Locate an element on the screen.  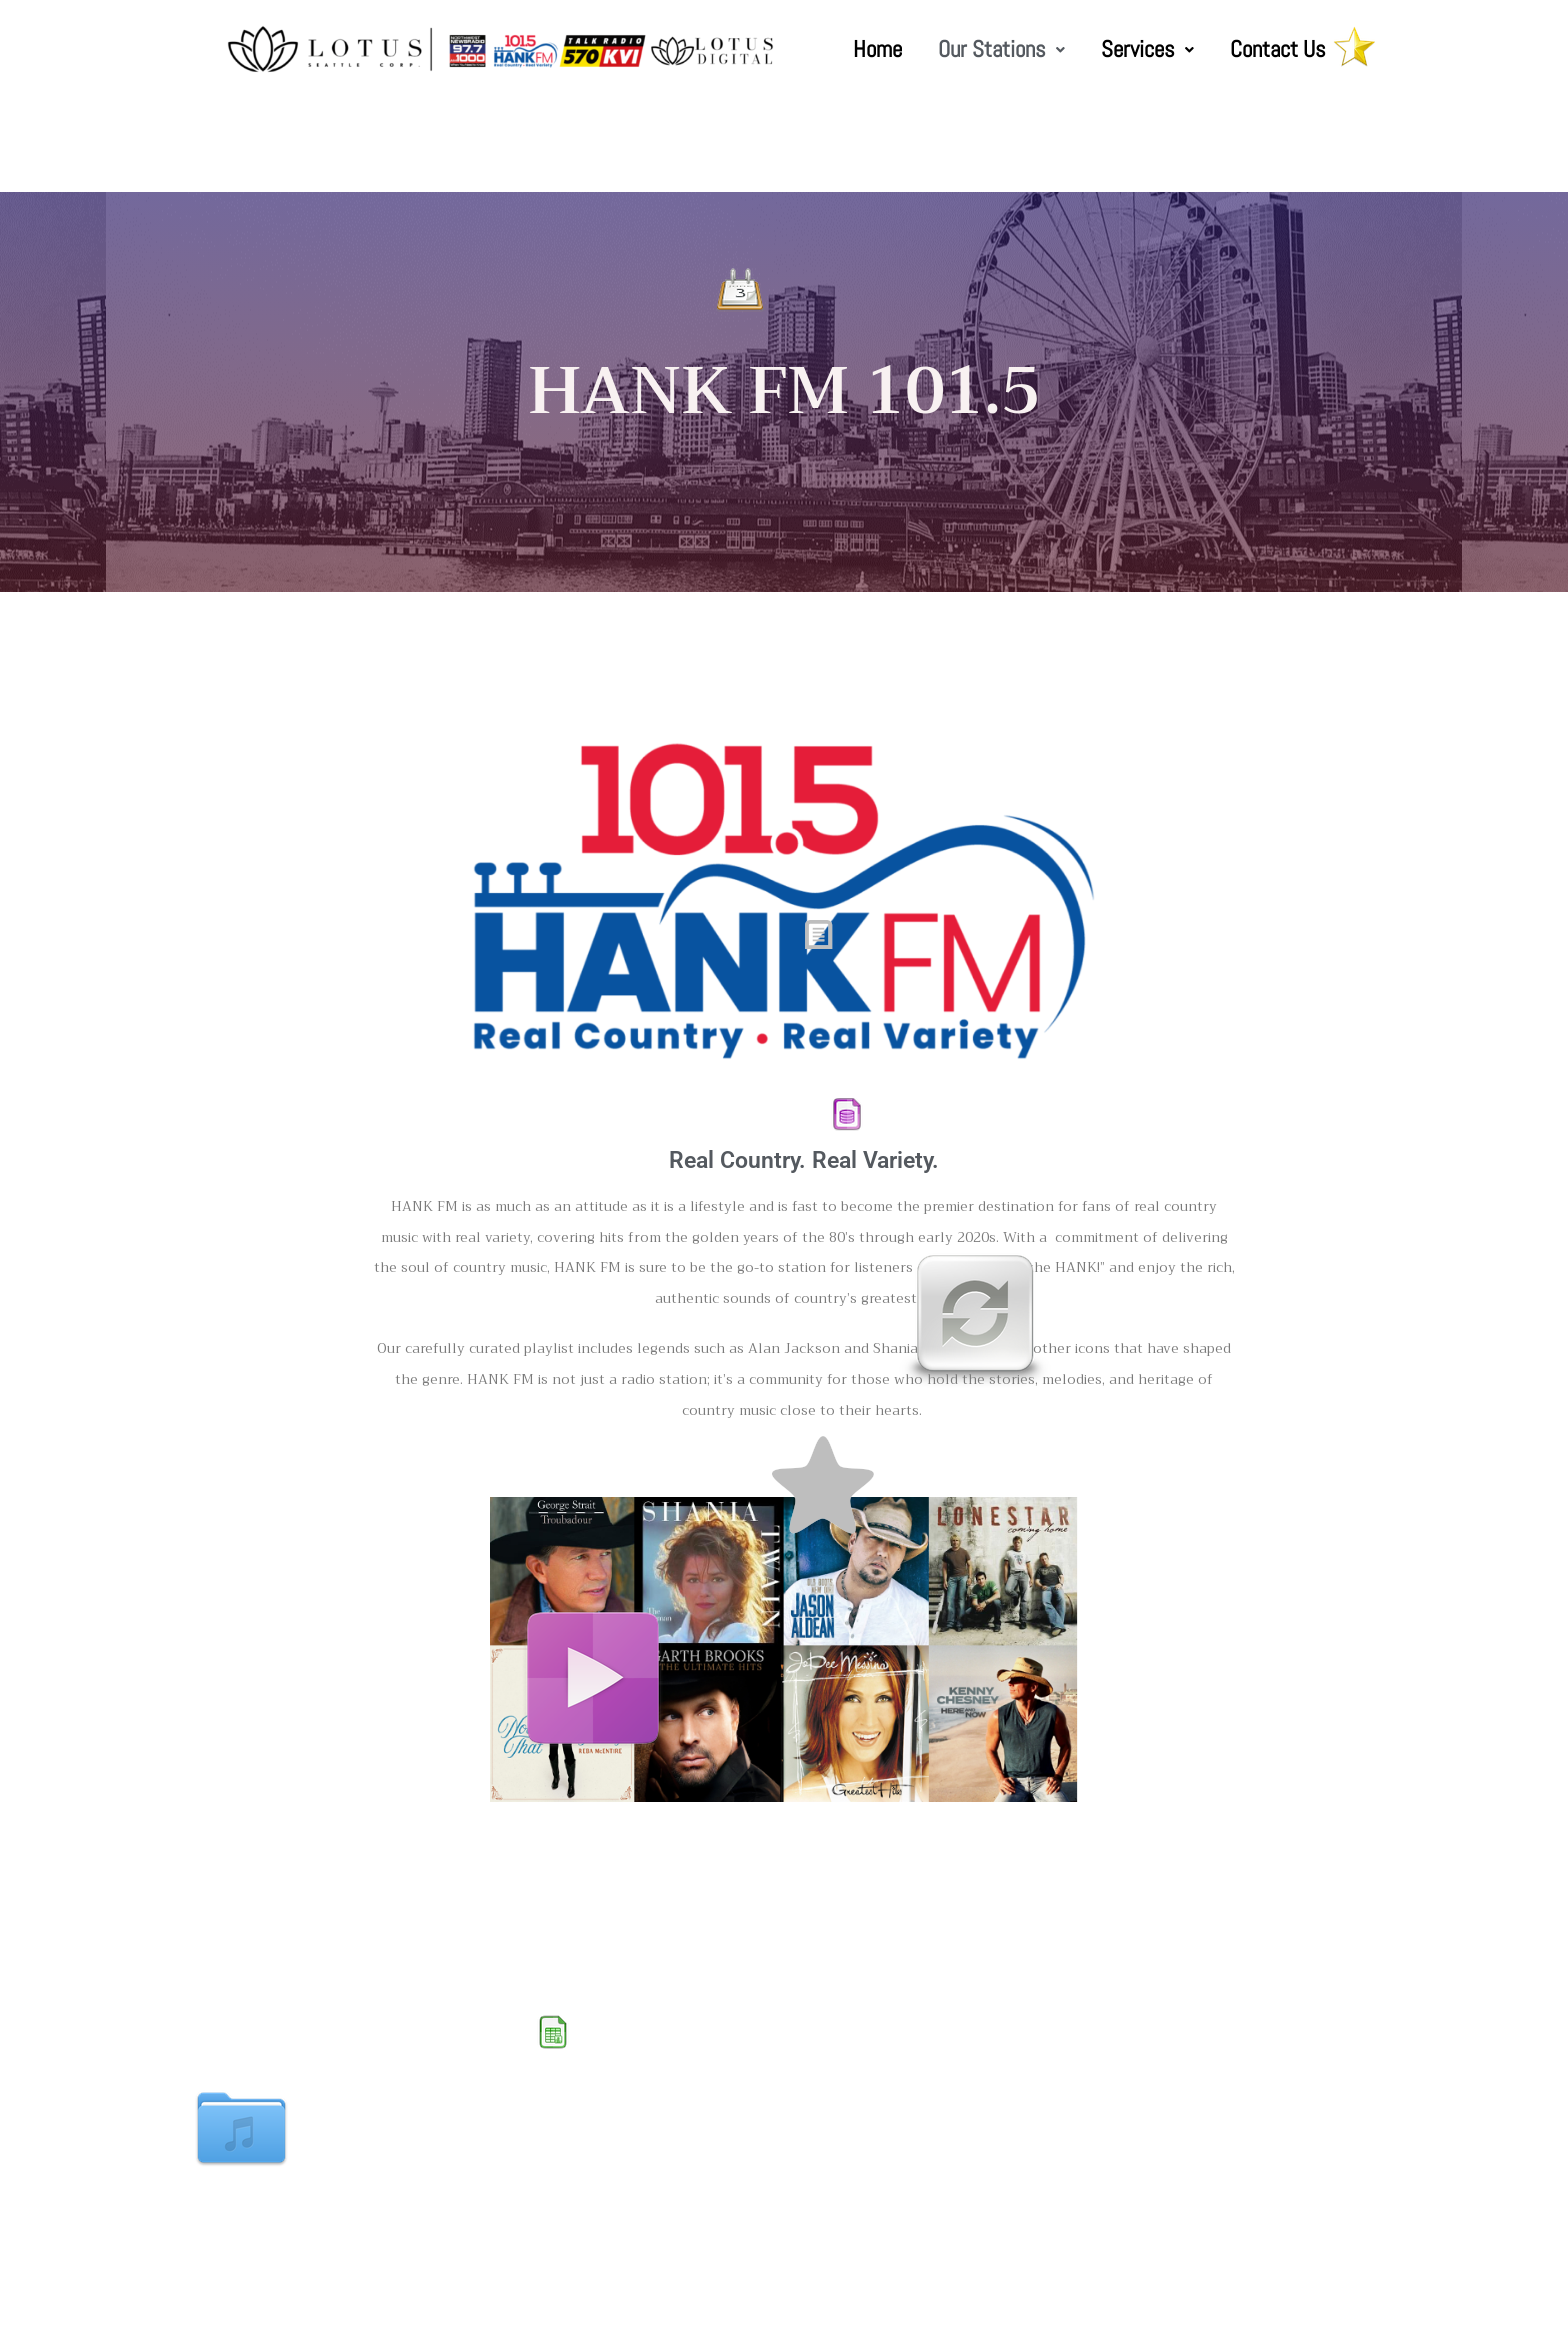
indicates content is currently syncing is located at coordinates (976, 1319).